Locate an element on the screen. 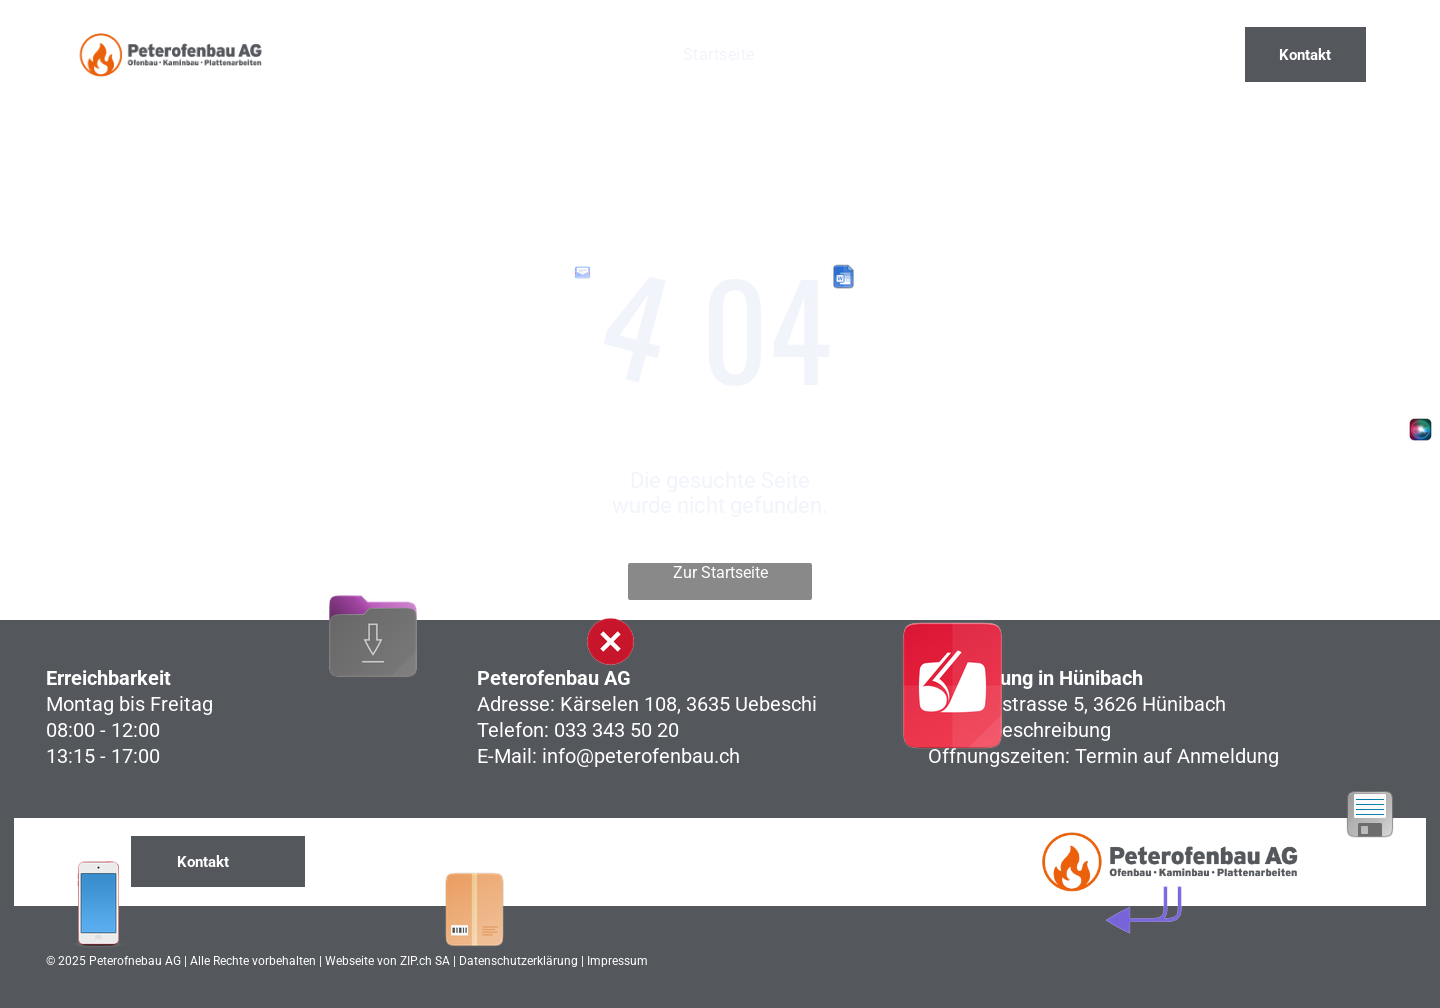  reply all to an email message is located at coordinates (1142, 909).